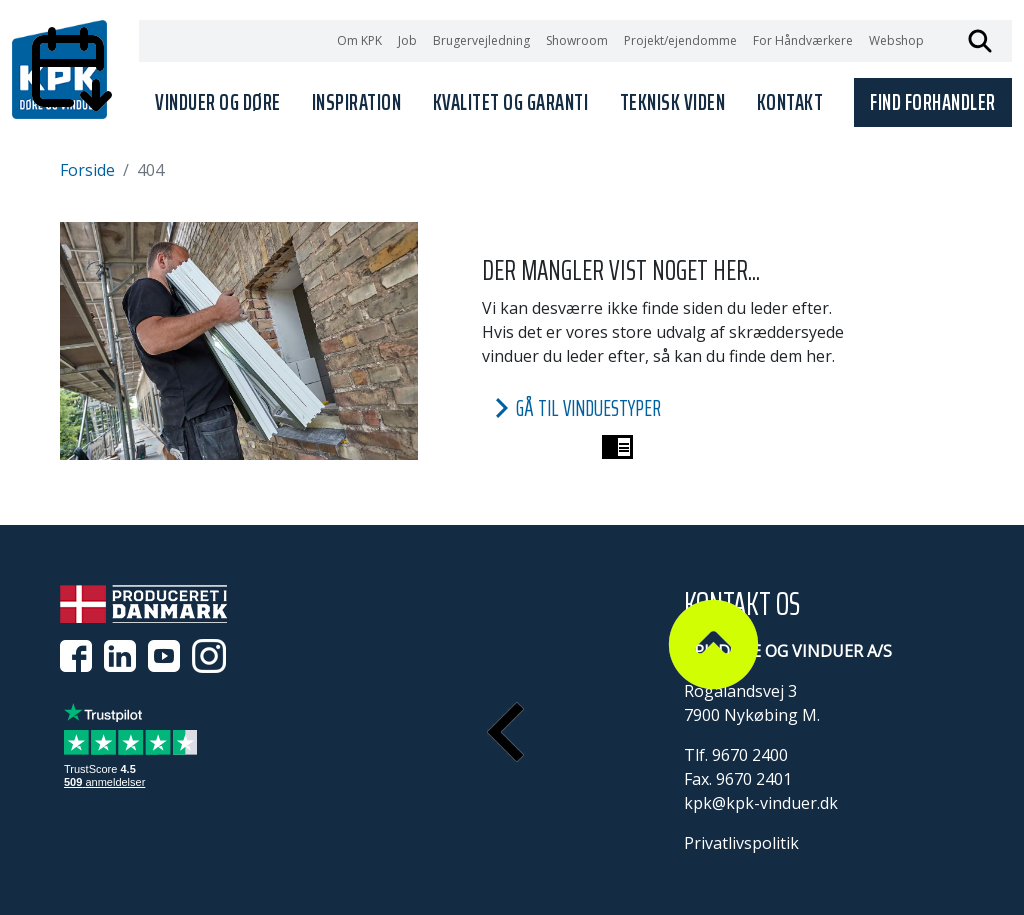  I want to click on scroll to top of page, so click(713, 644).